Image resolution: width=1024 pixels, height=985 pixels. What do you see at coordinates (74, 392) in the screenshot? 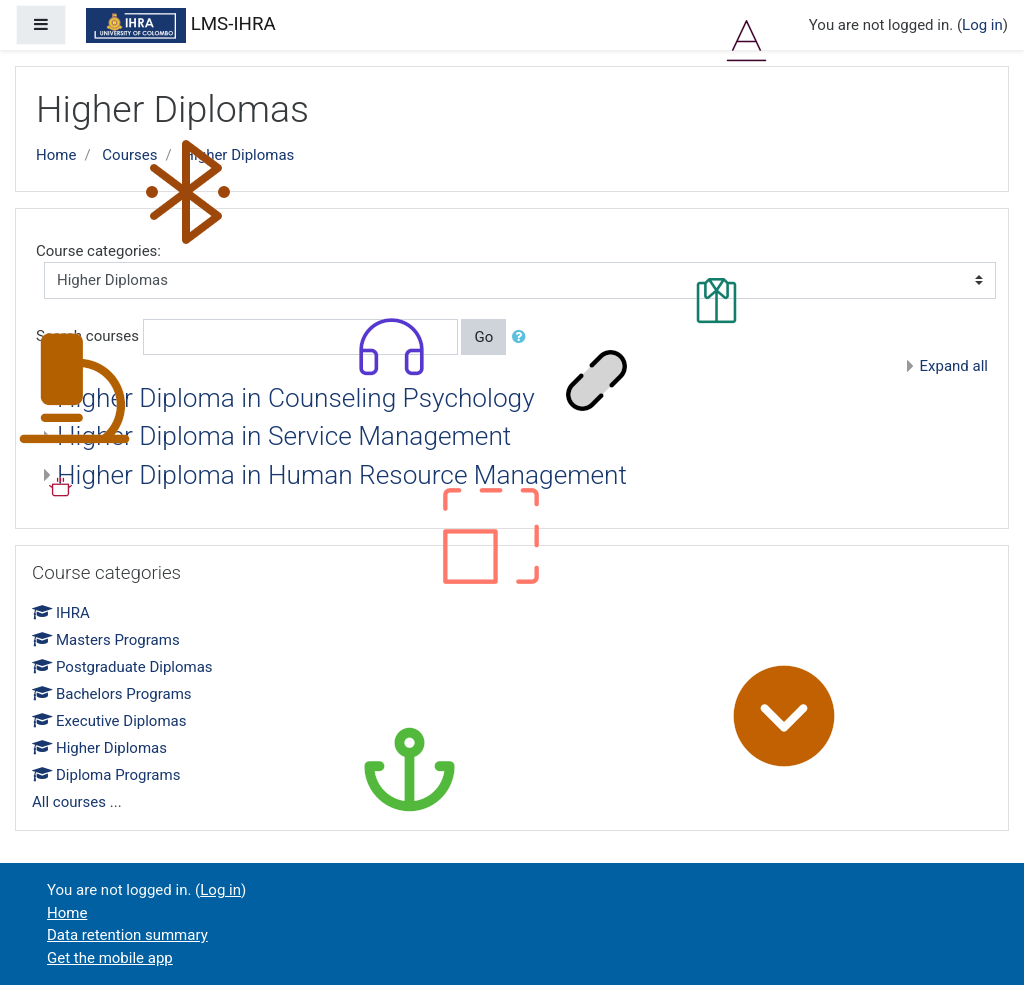
I see `access research or laboratory tools` at bounding box center [74, 392].